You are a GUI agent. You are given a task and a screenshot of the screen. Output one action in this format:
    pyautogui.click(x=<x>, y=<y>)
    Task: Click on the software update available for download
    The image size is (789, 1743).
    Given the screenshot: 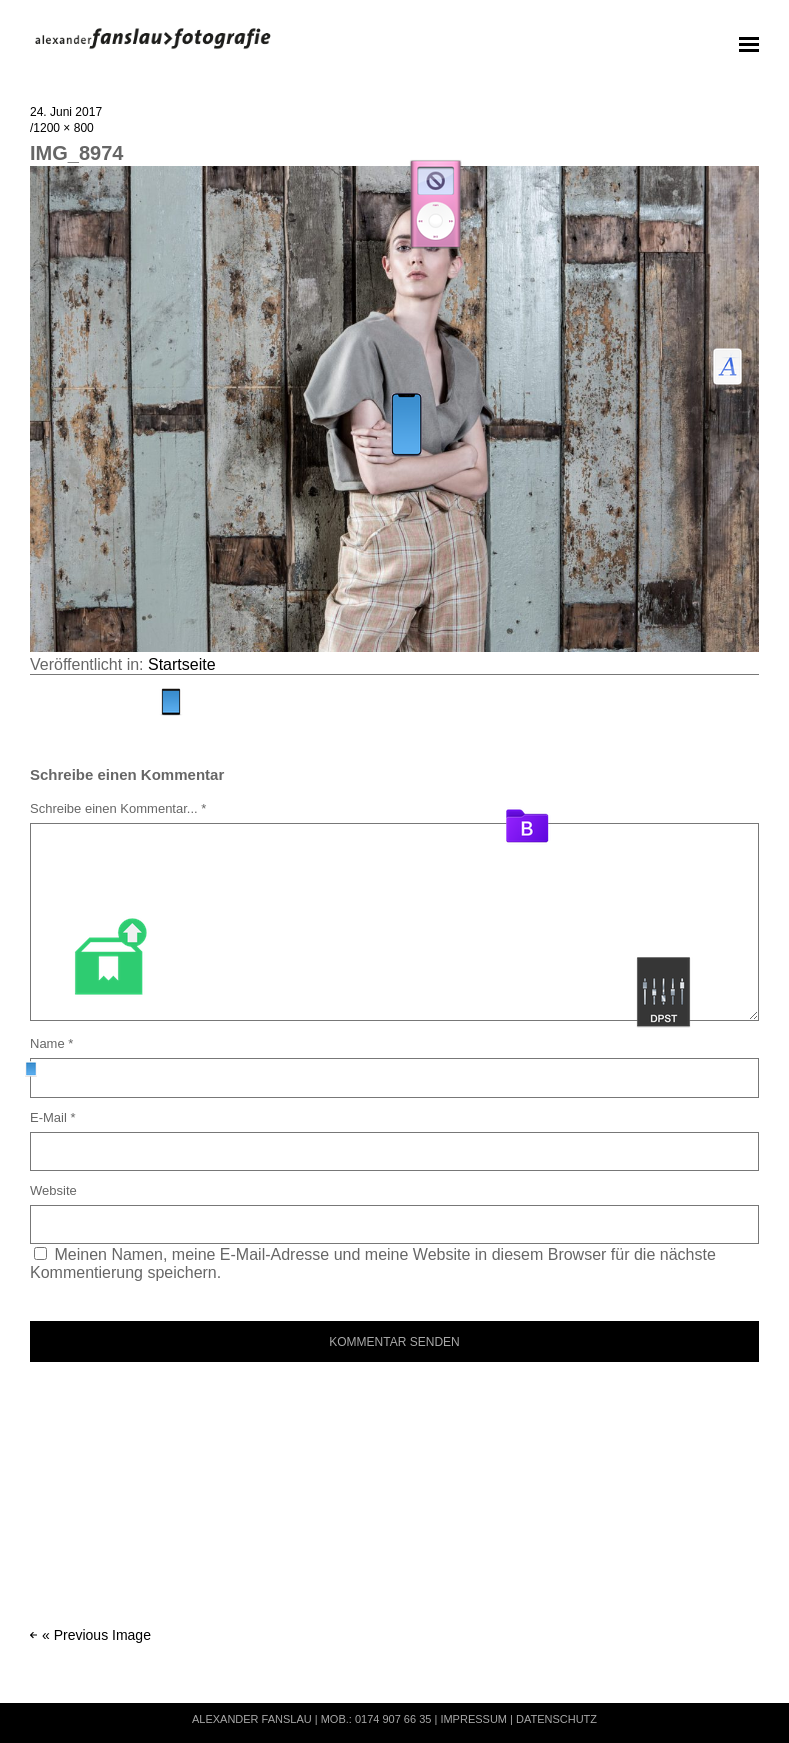 What is the action you would take?
    pyautogui.click(x=108, y=956)
    